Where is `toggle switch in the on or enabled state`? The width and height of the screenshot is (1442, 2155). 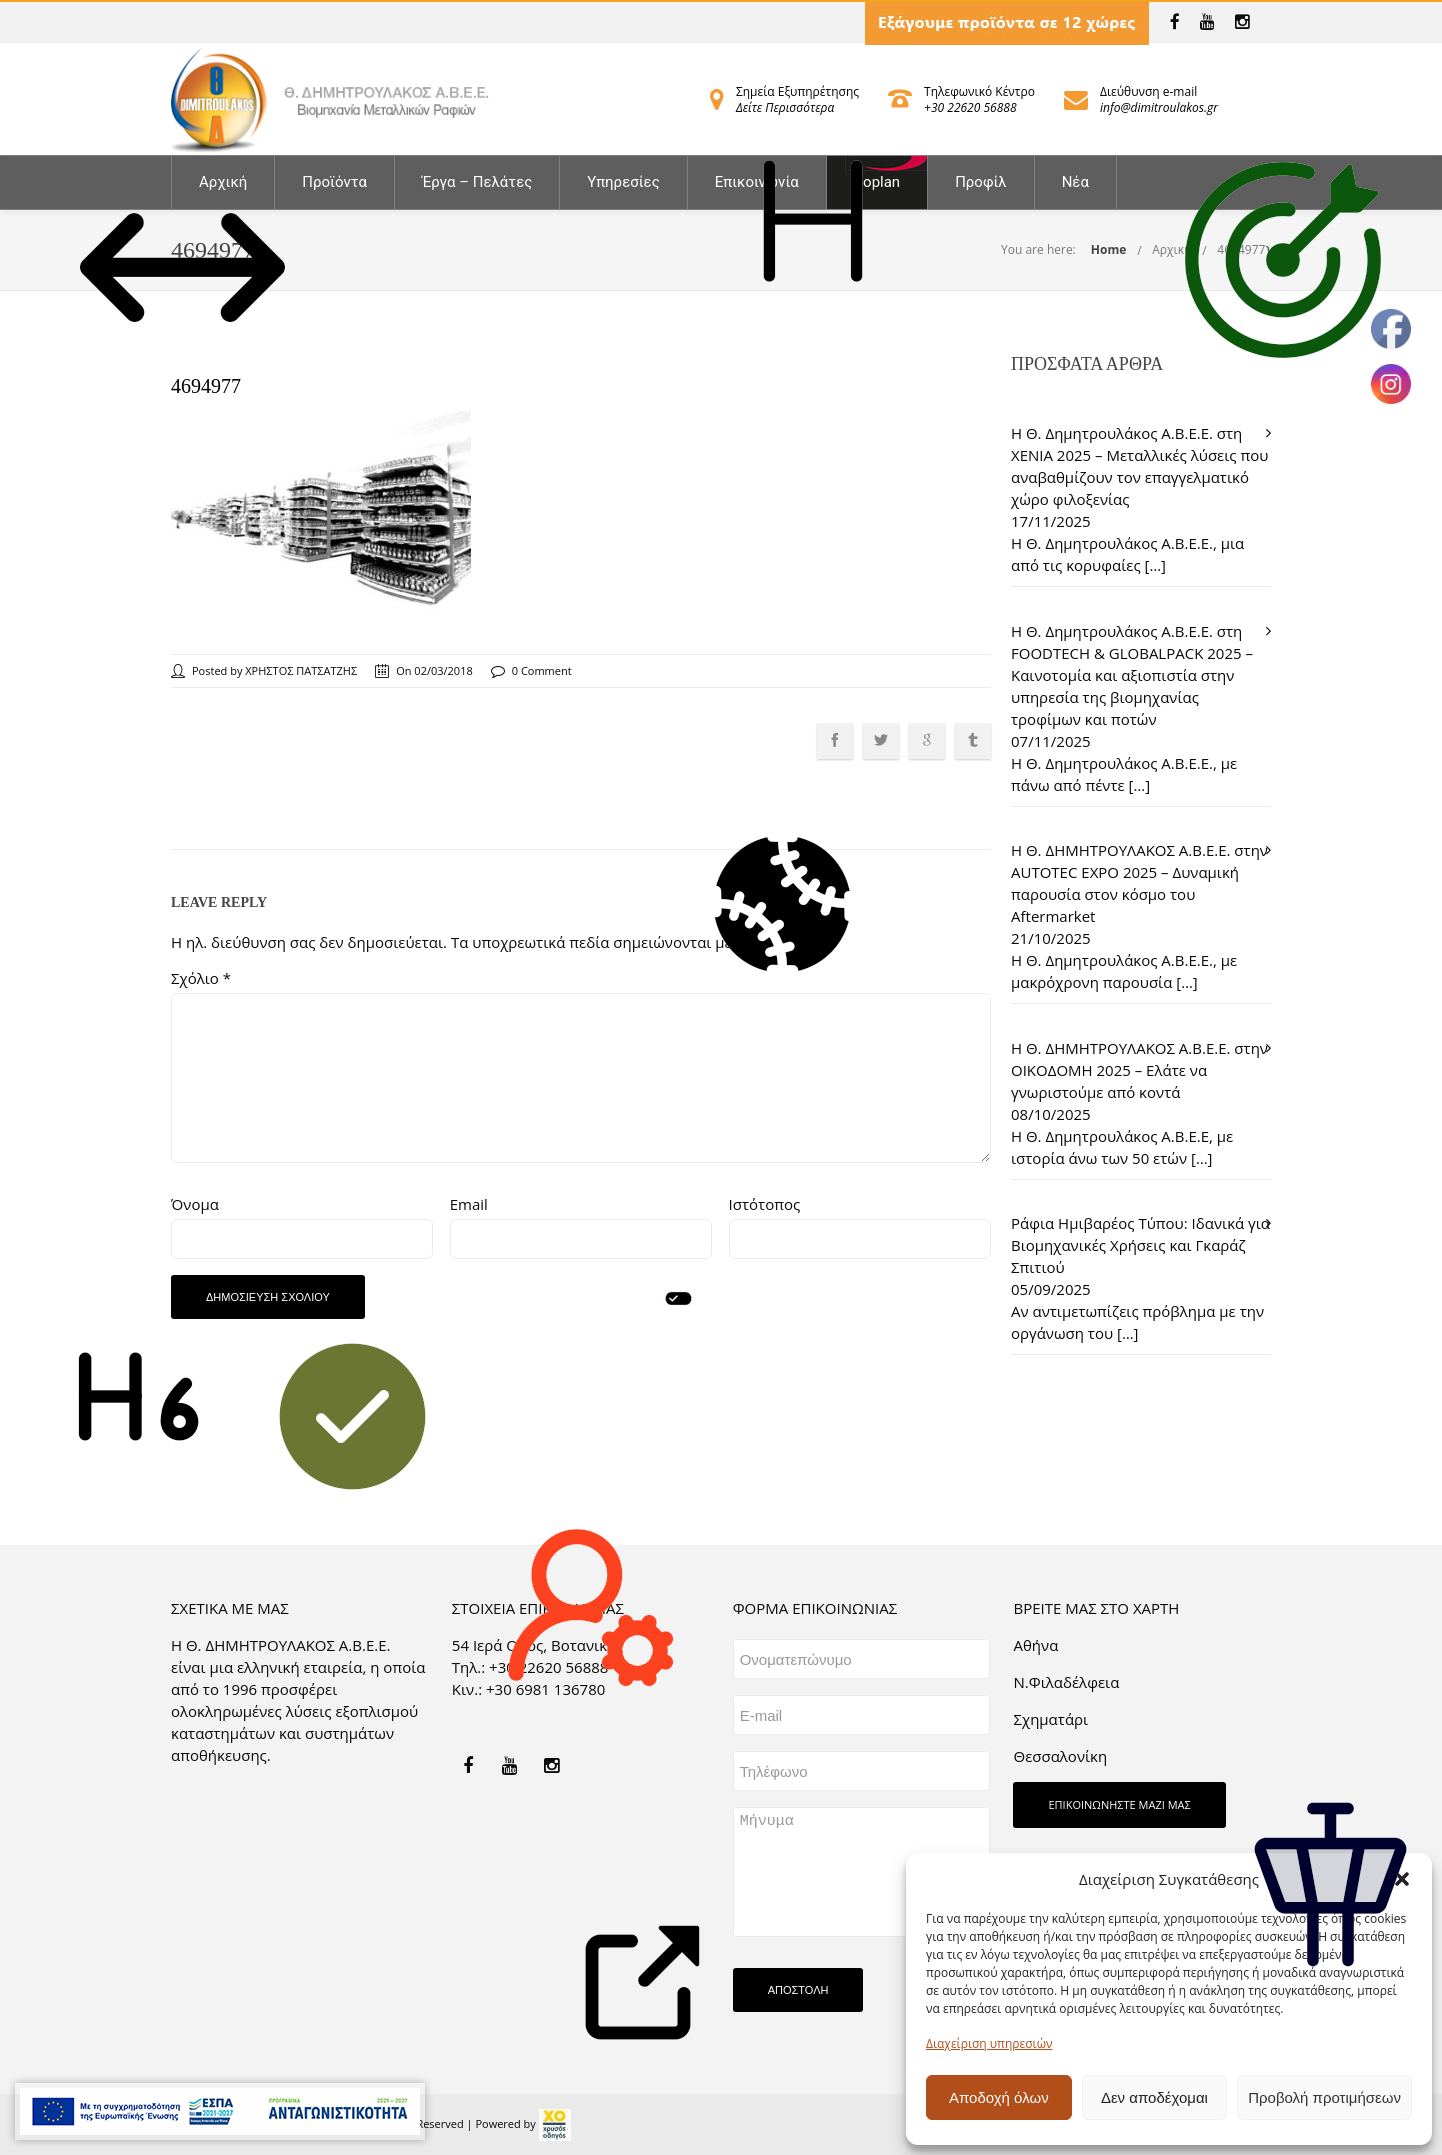
toggle switch in the on or enabled state is located at coordinates (678, 1298).